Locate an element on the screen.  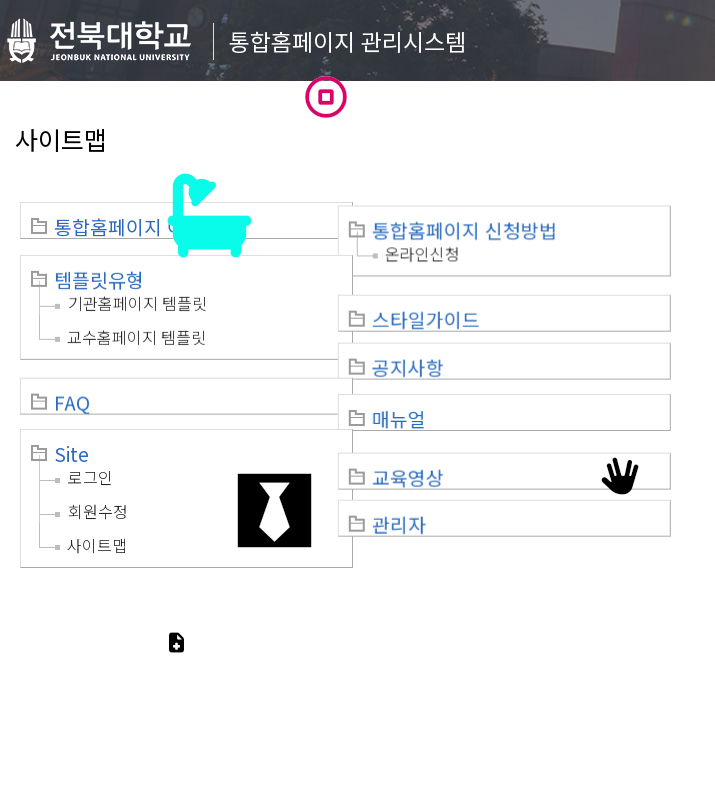
stop media playback is located at coordinates (326, 97).